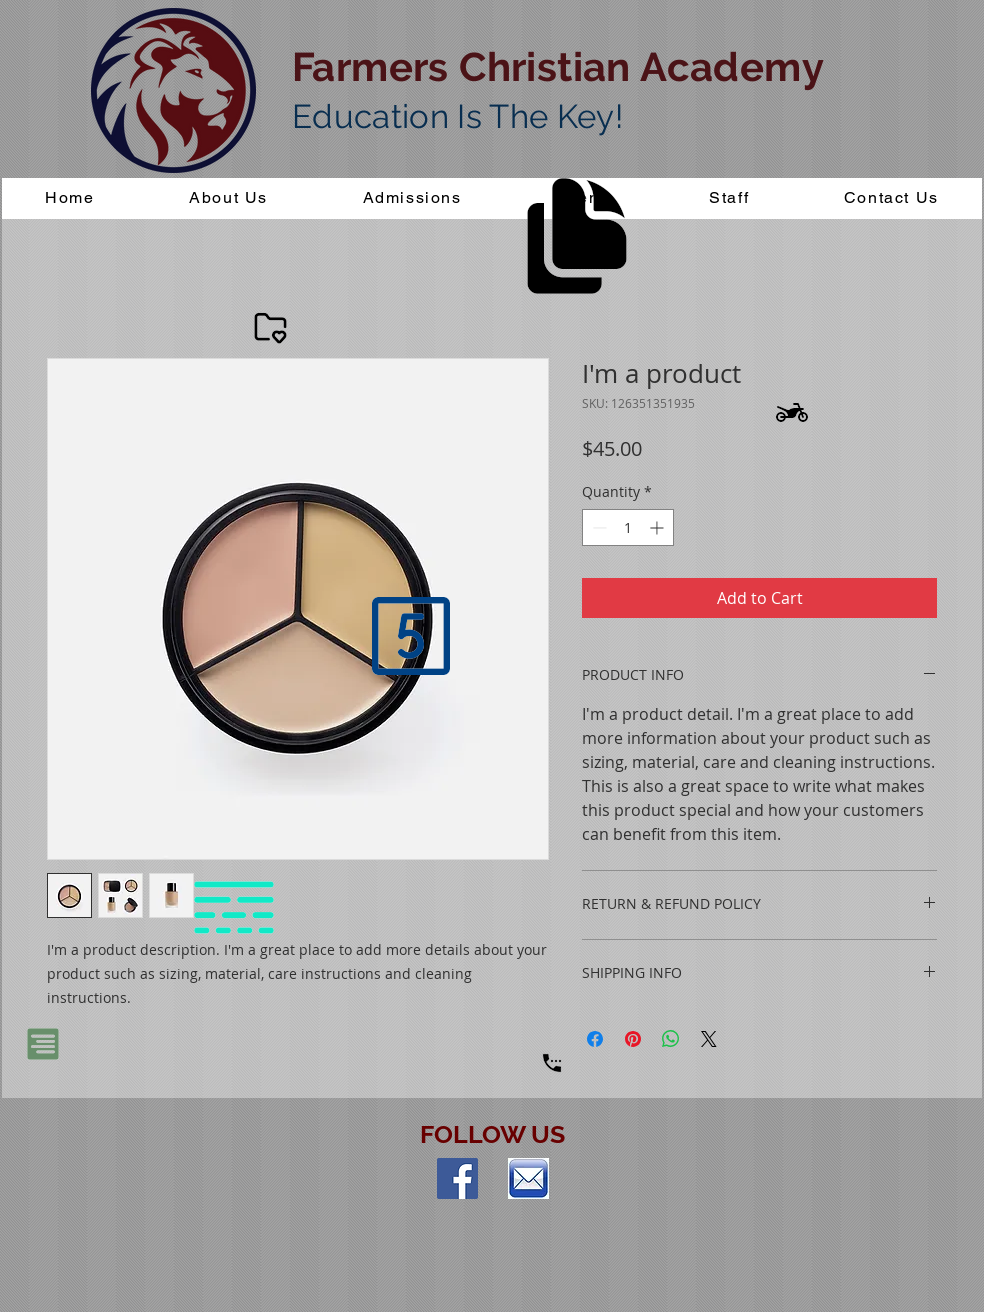 The width and height of the screenshot is (984, 1312). I want to click on access your favorites folder, so click(270, 327).